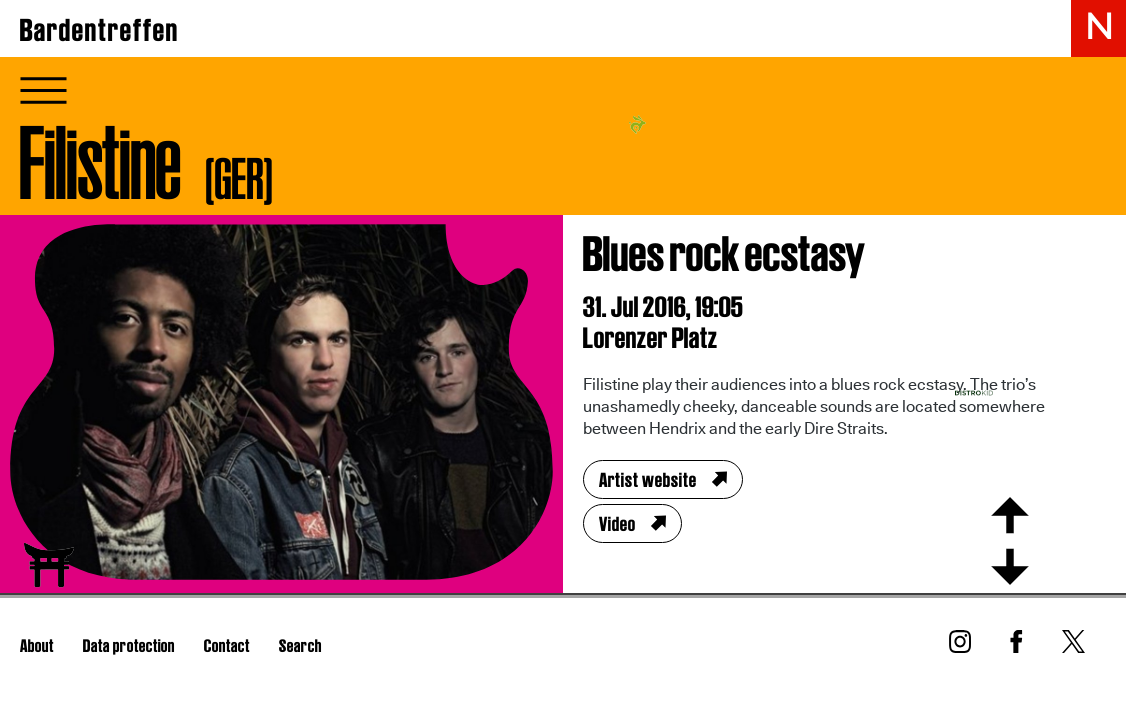 The width and height of the screenshot is (1126, 720). I want to click on bunny.net logo, so click(637, 124).